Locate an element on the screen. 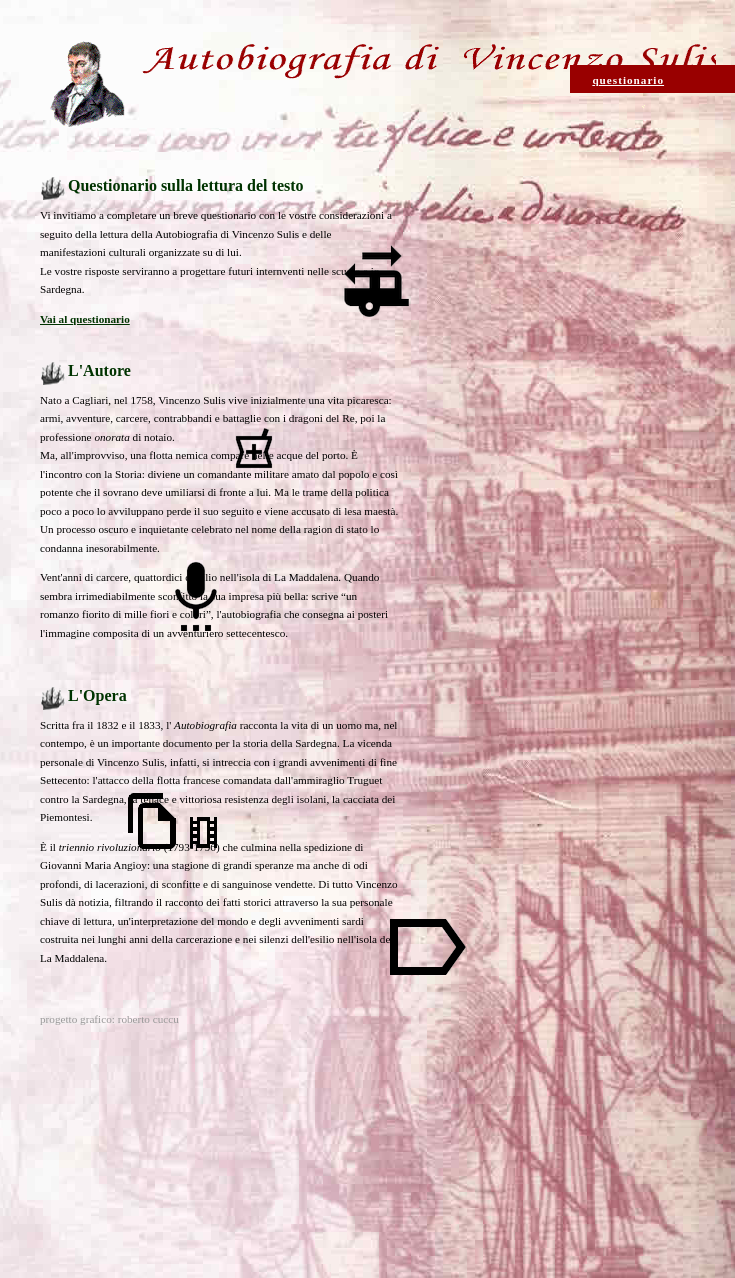 The width and height of the screenshot is (735, 1278). copy file to clipboard is located at coordinates (153, 821).